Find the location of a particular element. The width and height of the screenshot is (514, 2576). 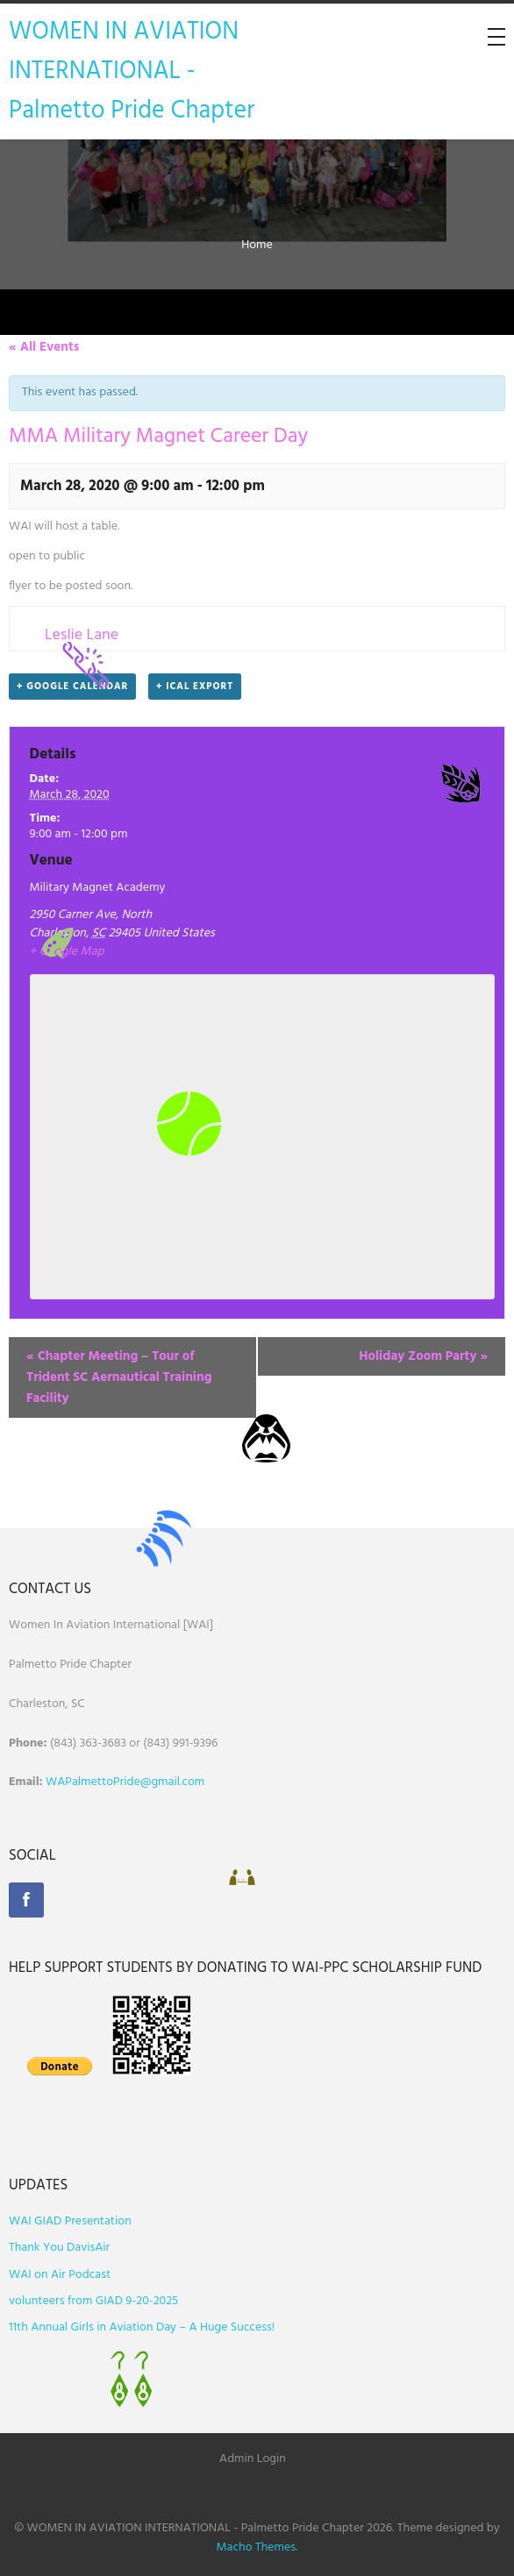

find or join tabletop gaming sessions is located at coordinates (242, 1877).